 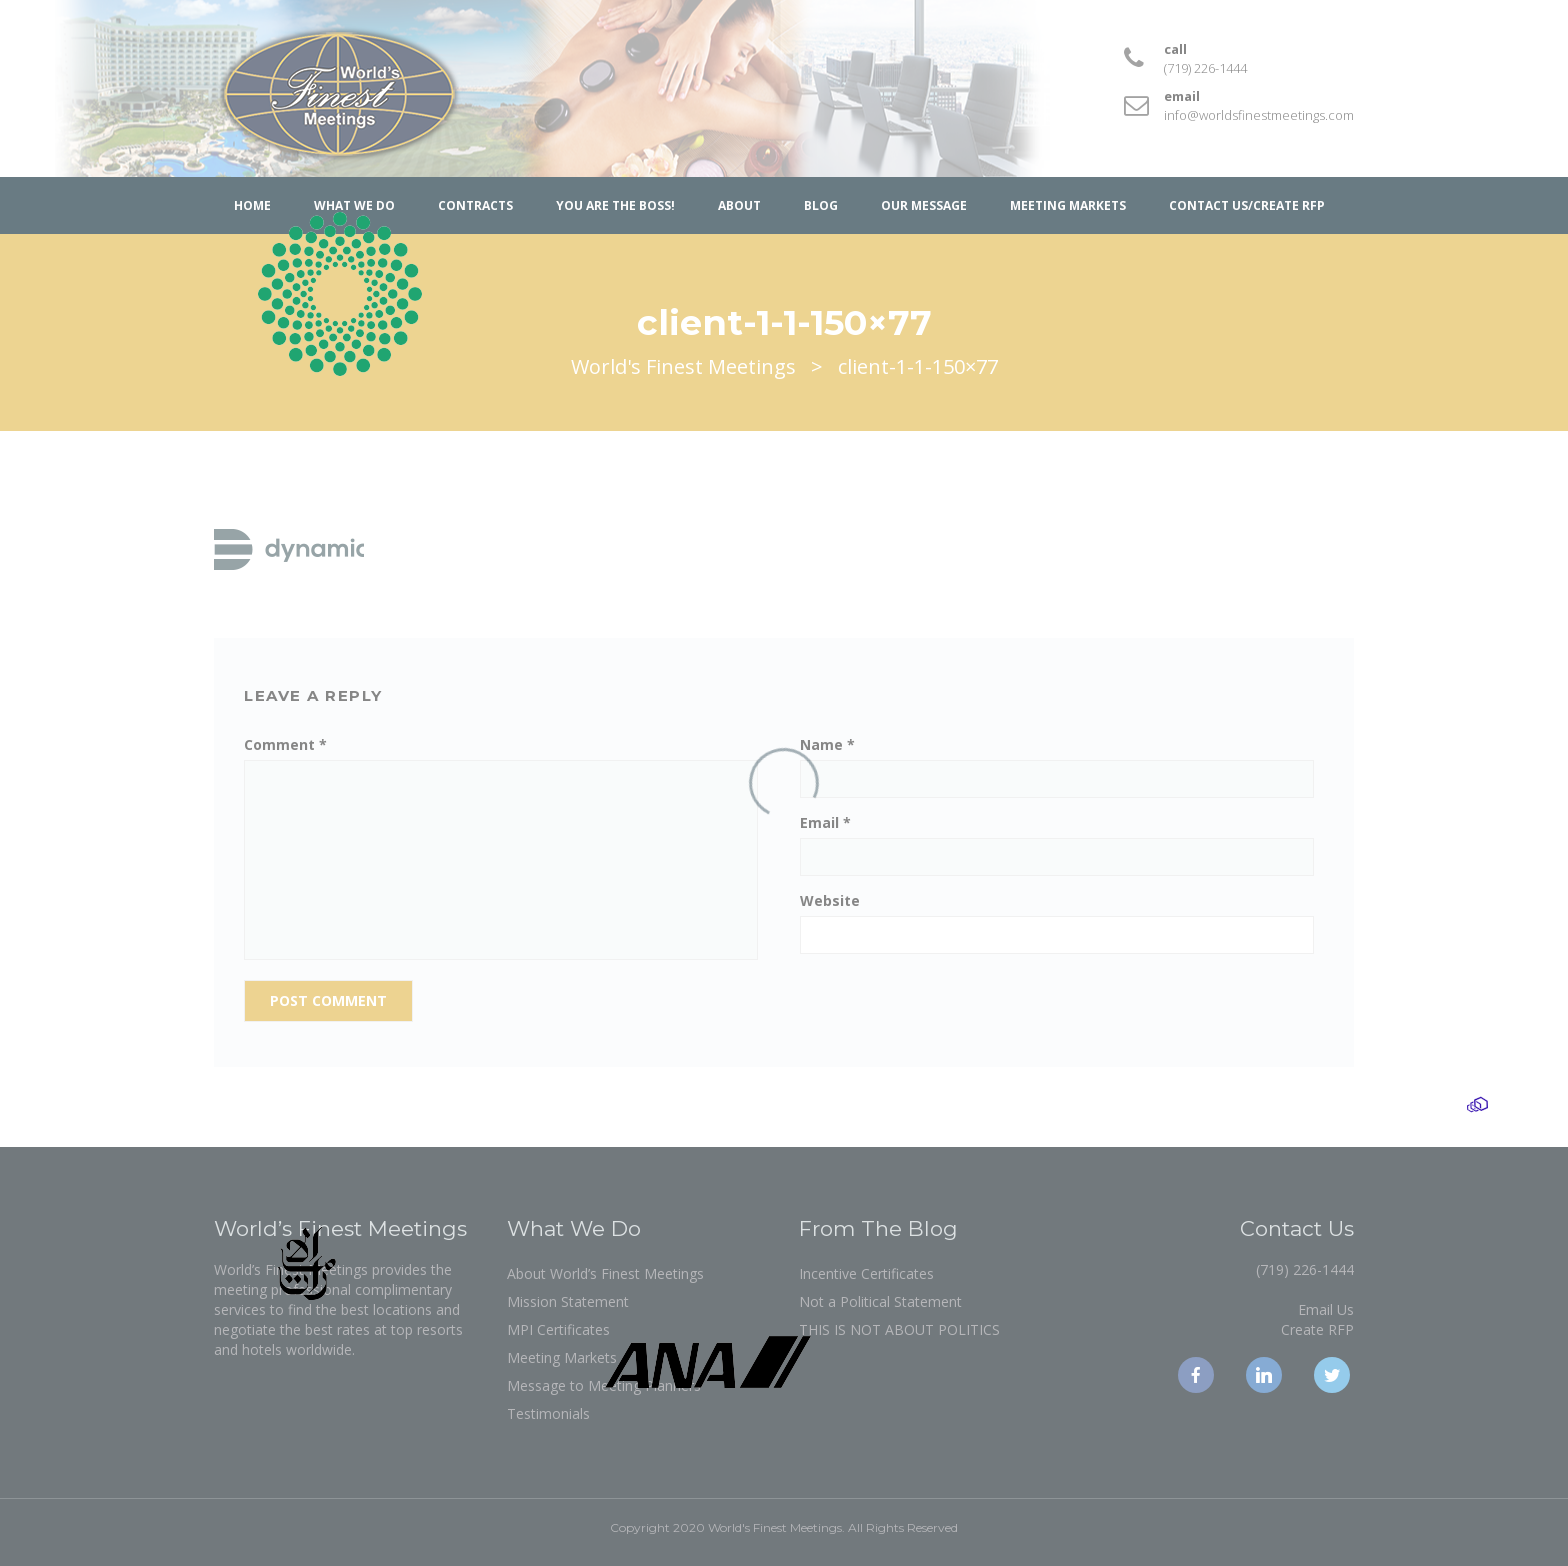 What do you see at coordinates (708, 1362) in the screenshot?
I see `ANA (All Nippon Airways) airline logo` at bounding box center [708, 1362].